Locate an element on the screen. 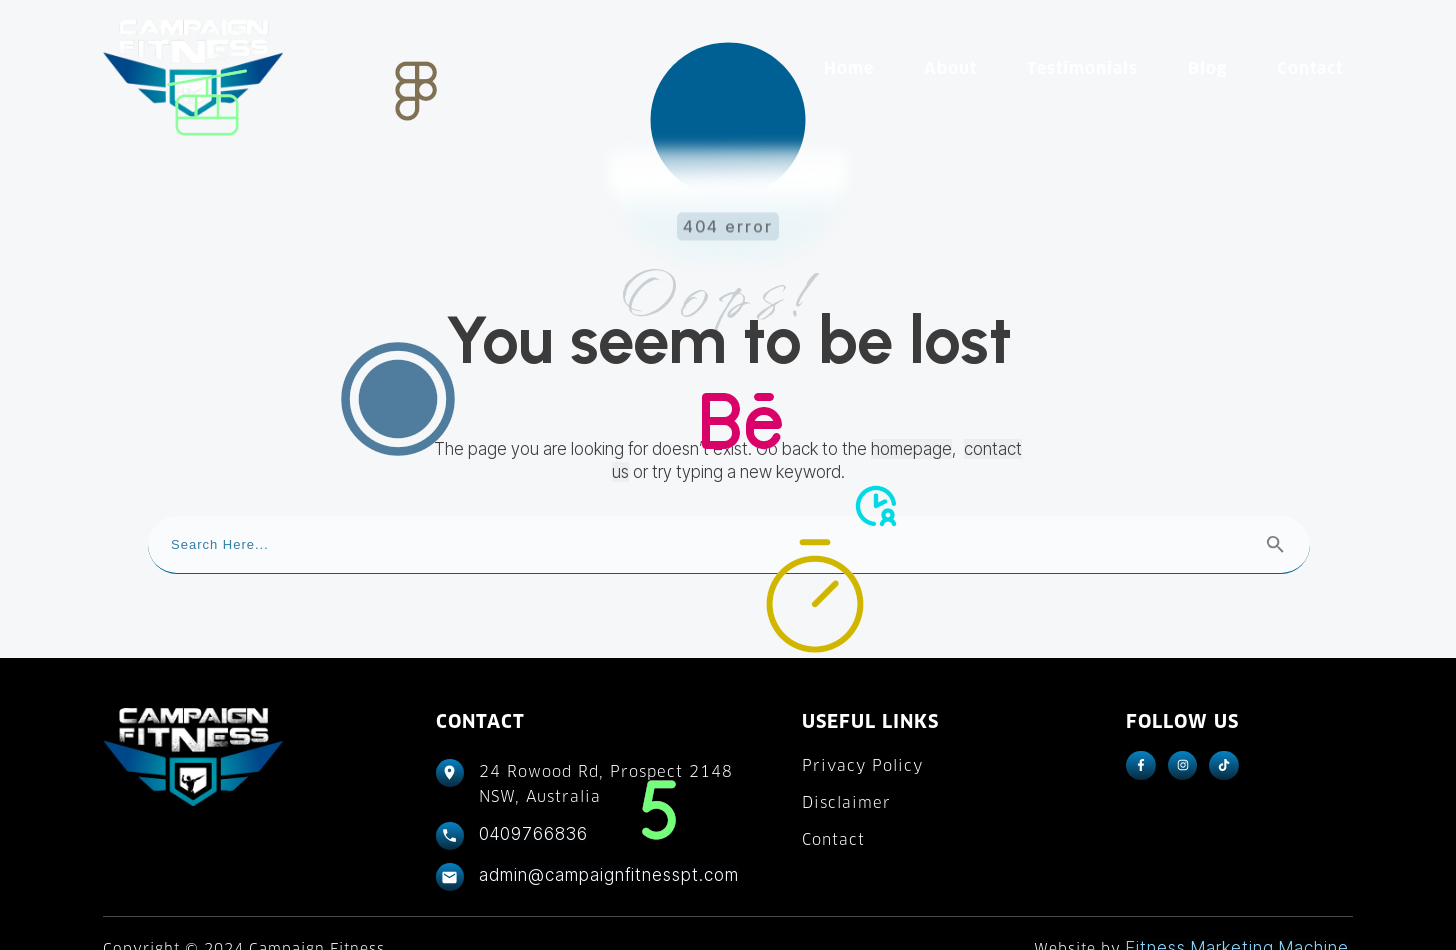 This screenshot has width=1456, height=950. start or set a timer is located at coordinates (815, 600).